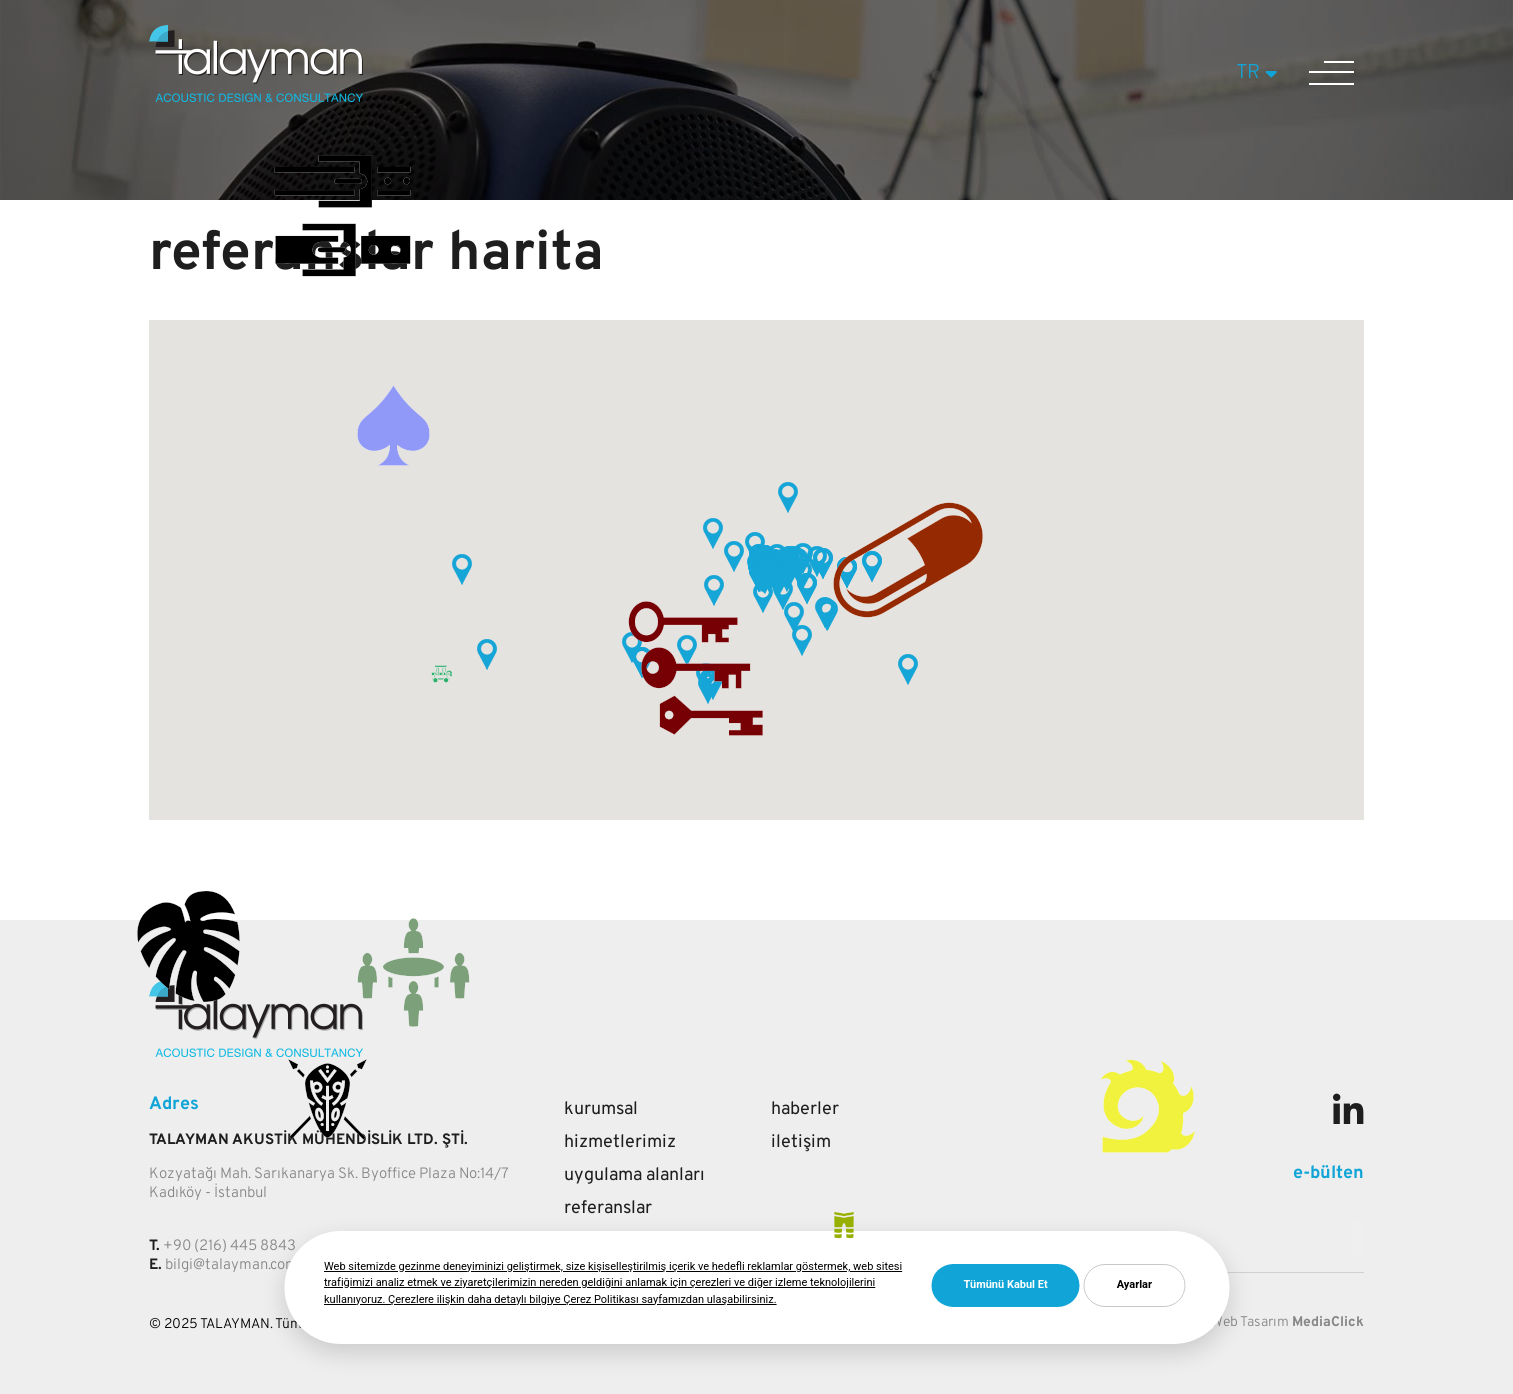 The image size is (1513, 1394). Describe the element at coordinates (844, 1225) in the screenshot. I see `equip armored leg gear` at that location.